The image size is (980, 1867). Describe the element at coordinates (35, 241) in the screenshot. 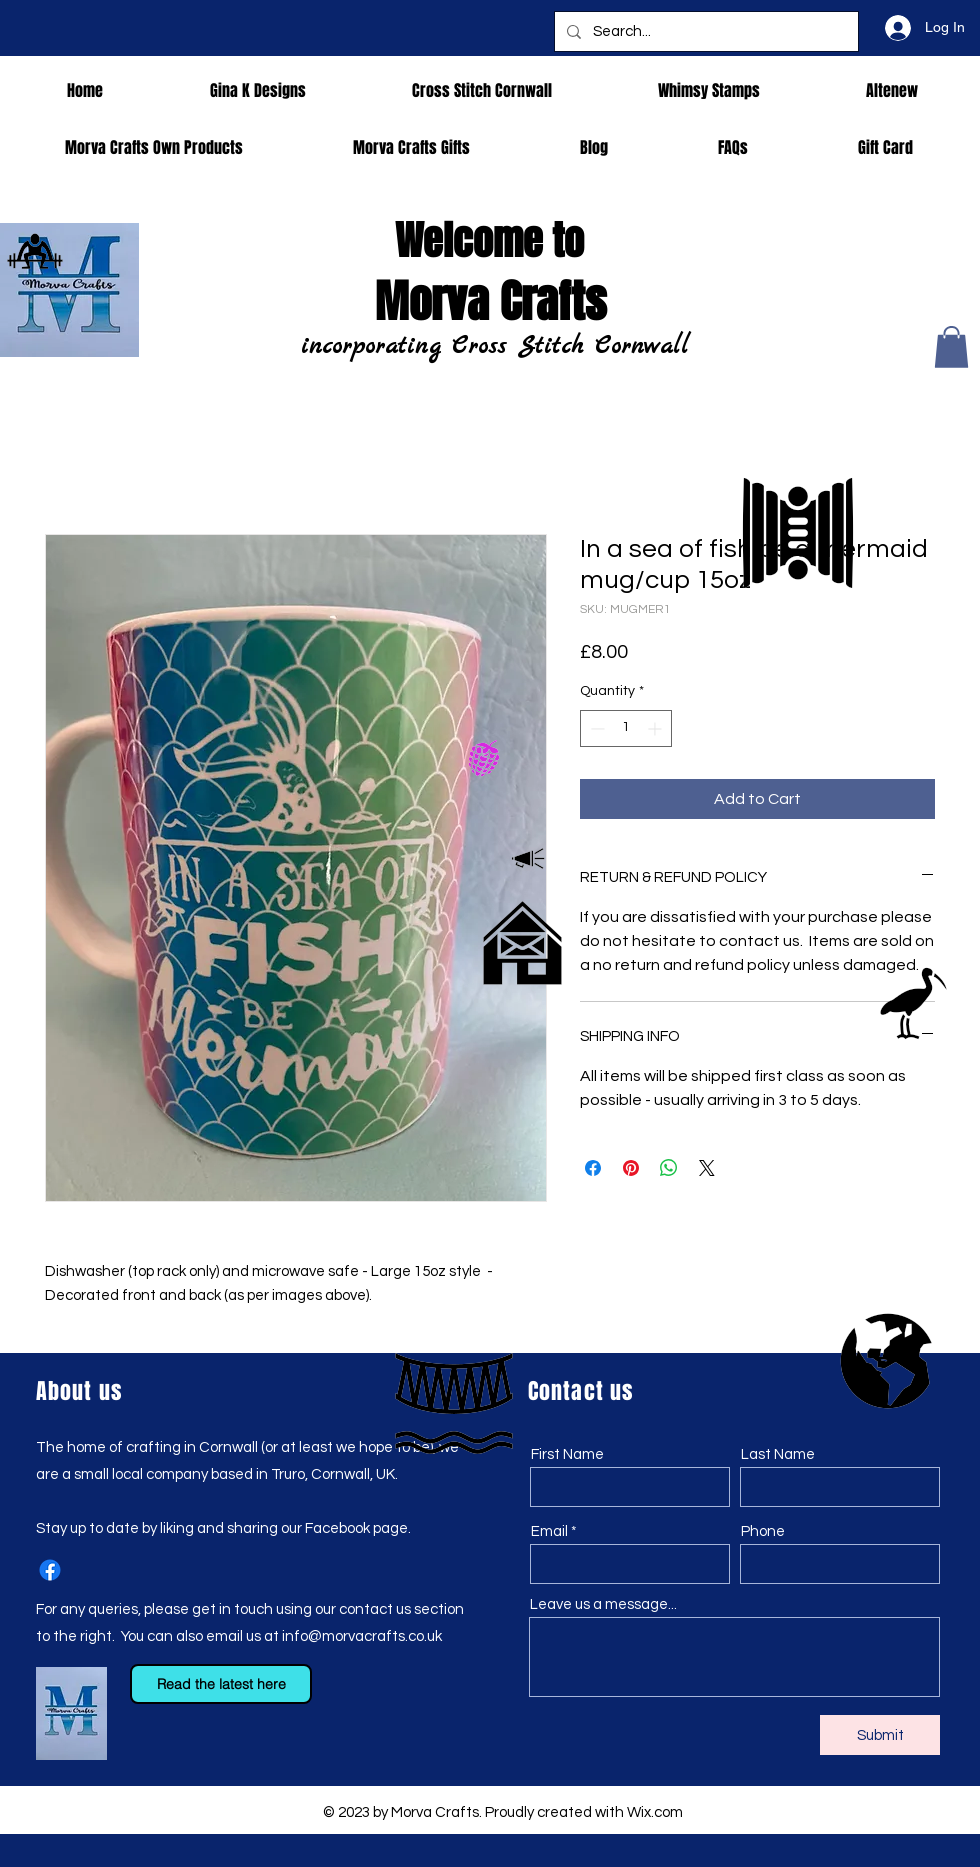

I see `track weightlifting or strength training exercises` at that location.